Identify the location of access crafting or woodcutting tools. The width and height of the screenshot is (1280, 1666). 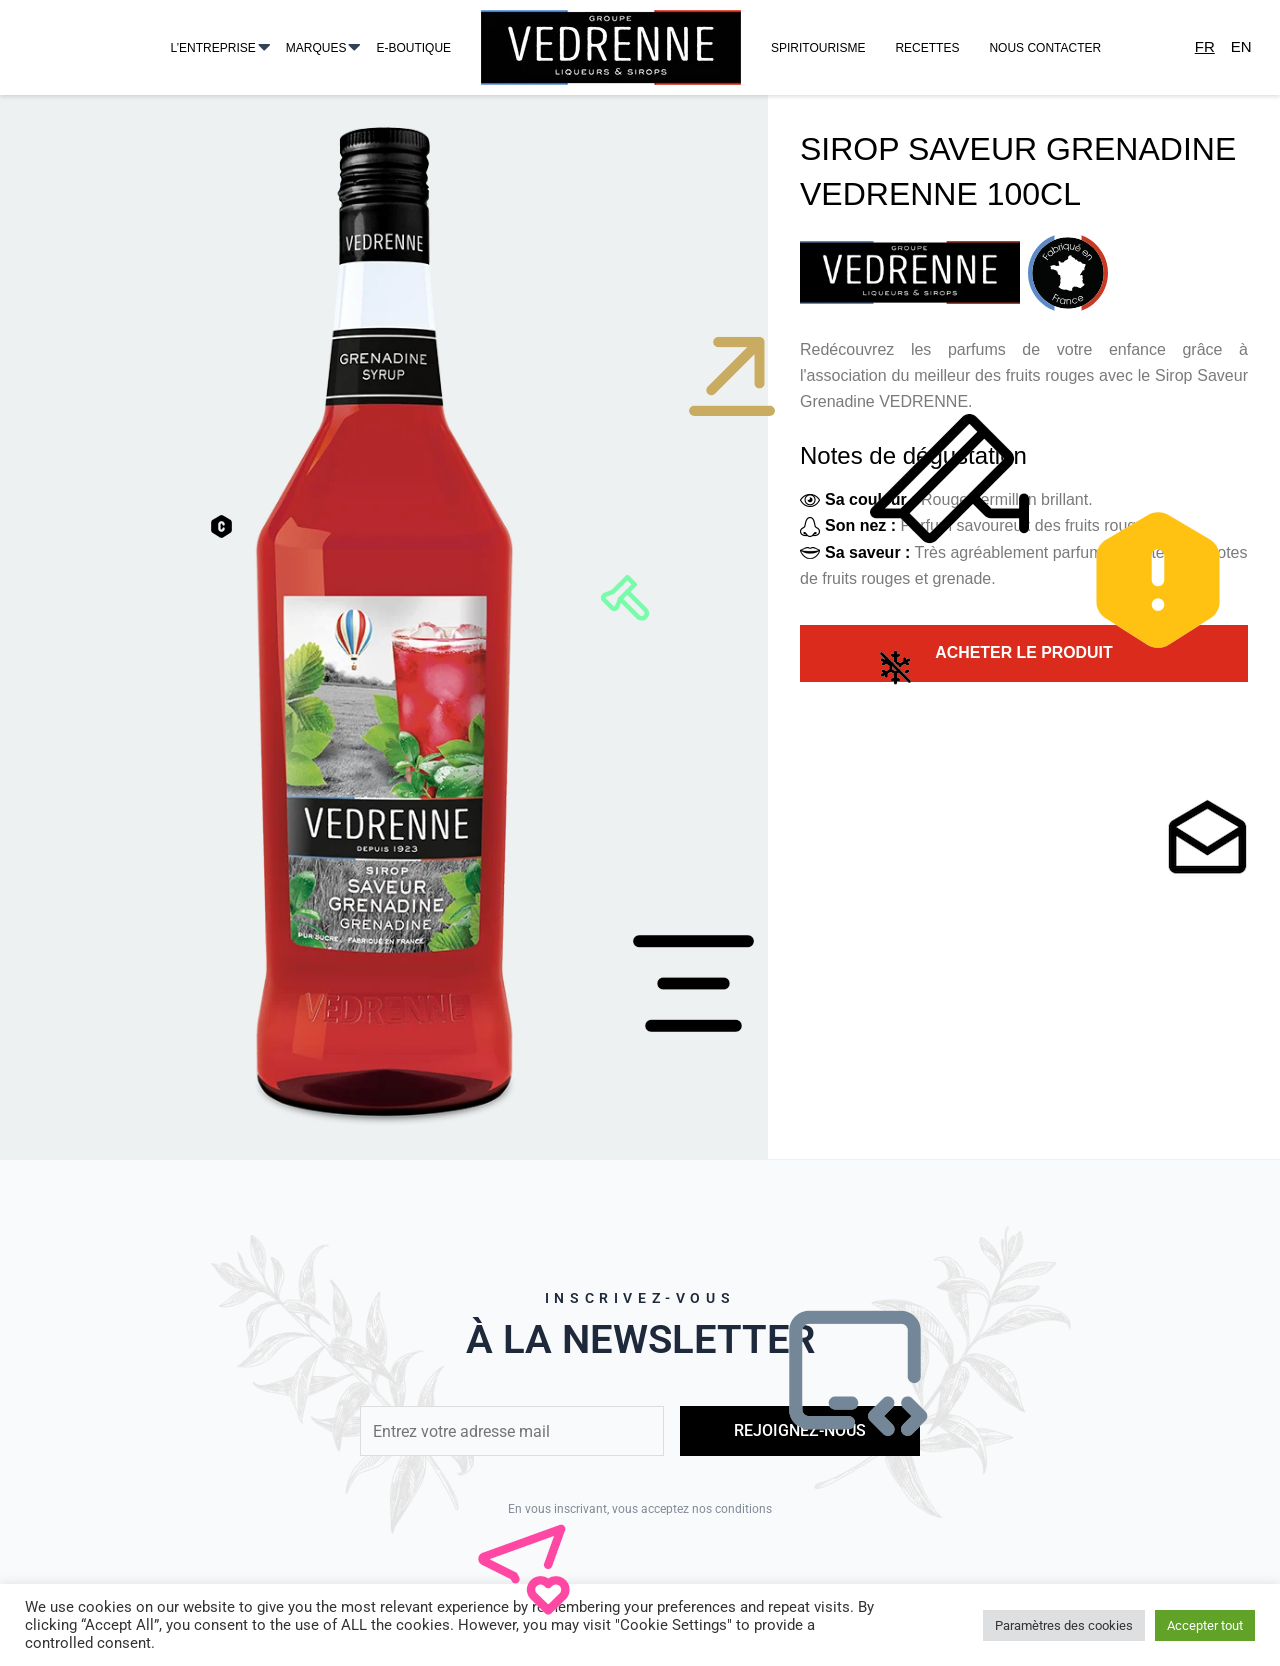
(625, 599).